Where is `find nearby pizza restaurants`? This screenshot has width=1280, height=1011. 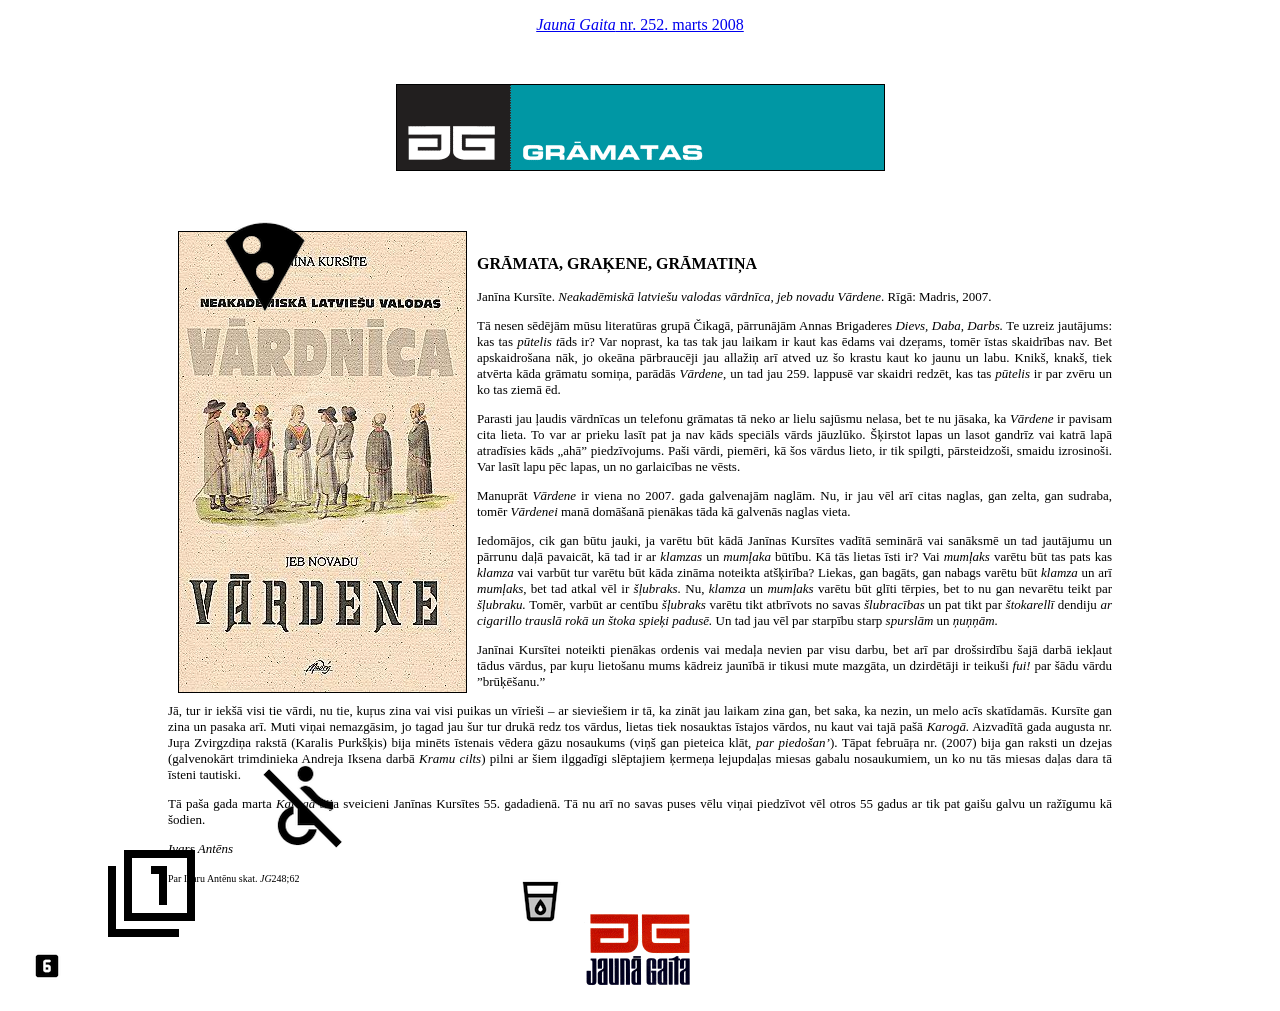
find nearby pizza restaurants is located at coordinates (265, 267).